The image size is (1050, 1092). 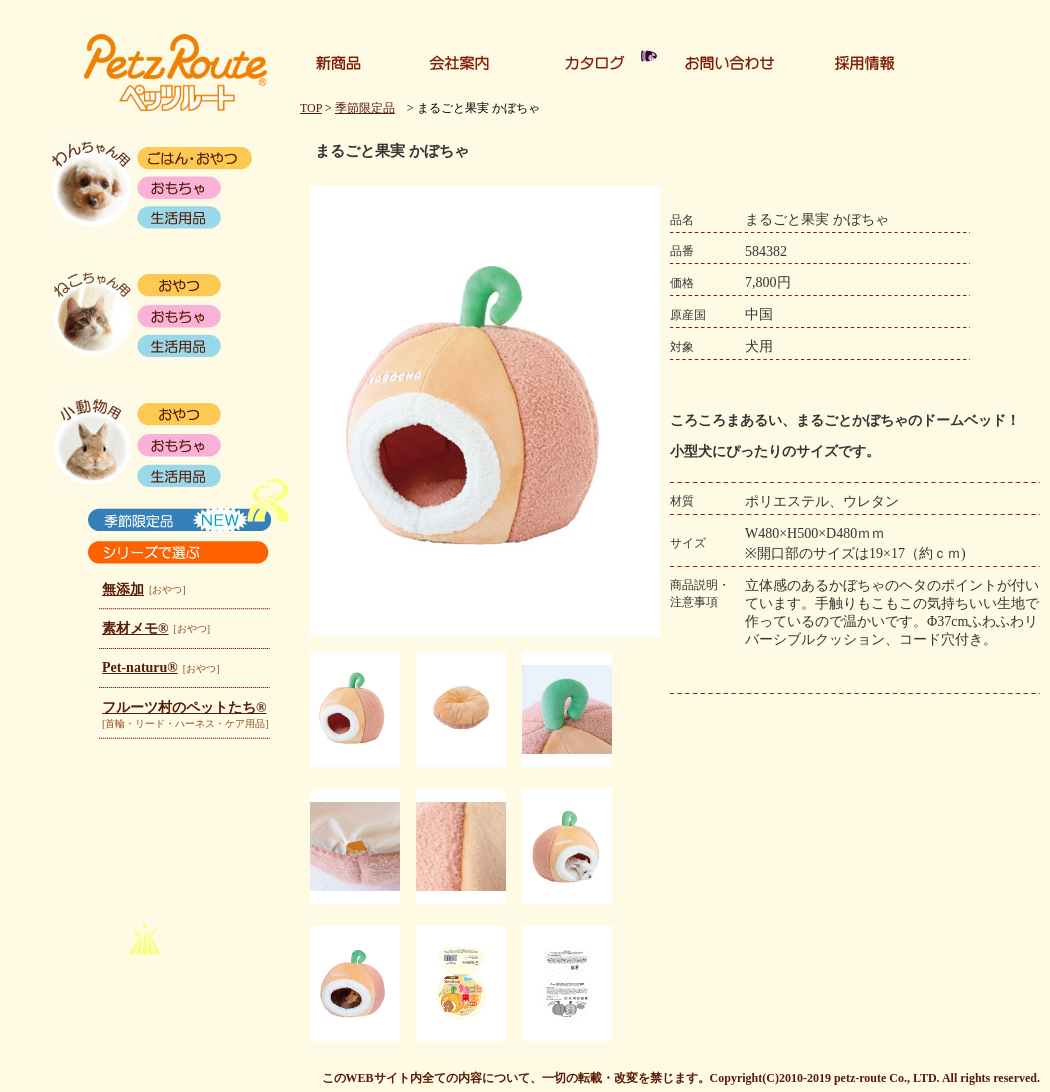 What do you see at coordinates (649, 56) in the screenshot?
I see `bullet bill character from mario games` at bounding box center [649, 56].